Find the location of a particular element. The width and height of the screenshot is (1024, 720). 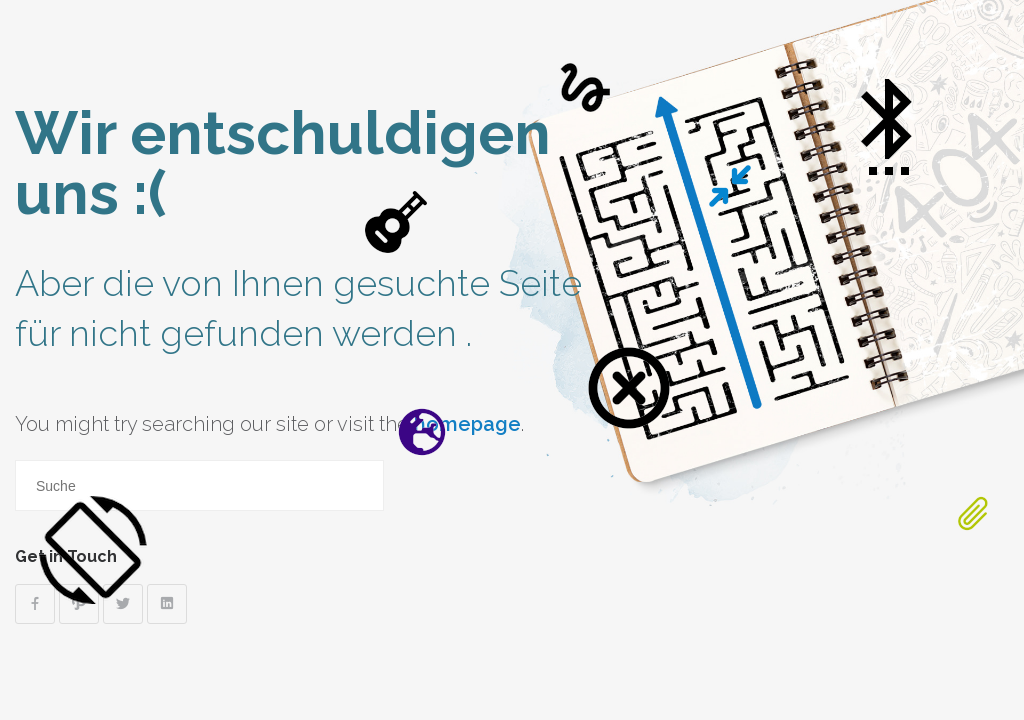

select europe as your region is located at coordinates (422, 432).